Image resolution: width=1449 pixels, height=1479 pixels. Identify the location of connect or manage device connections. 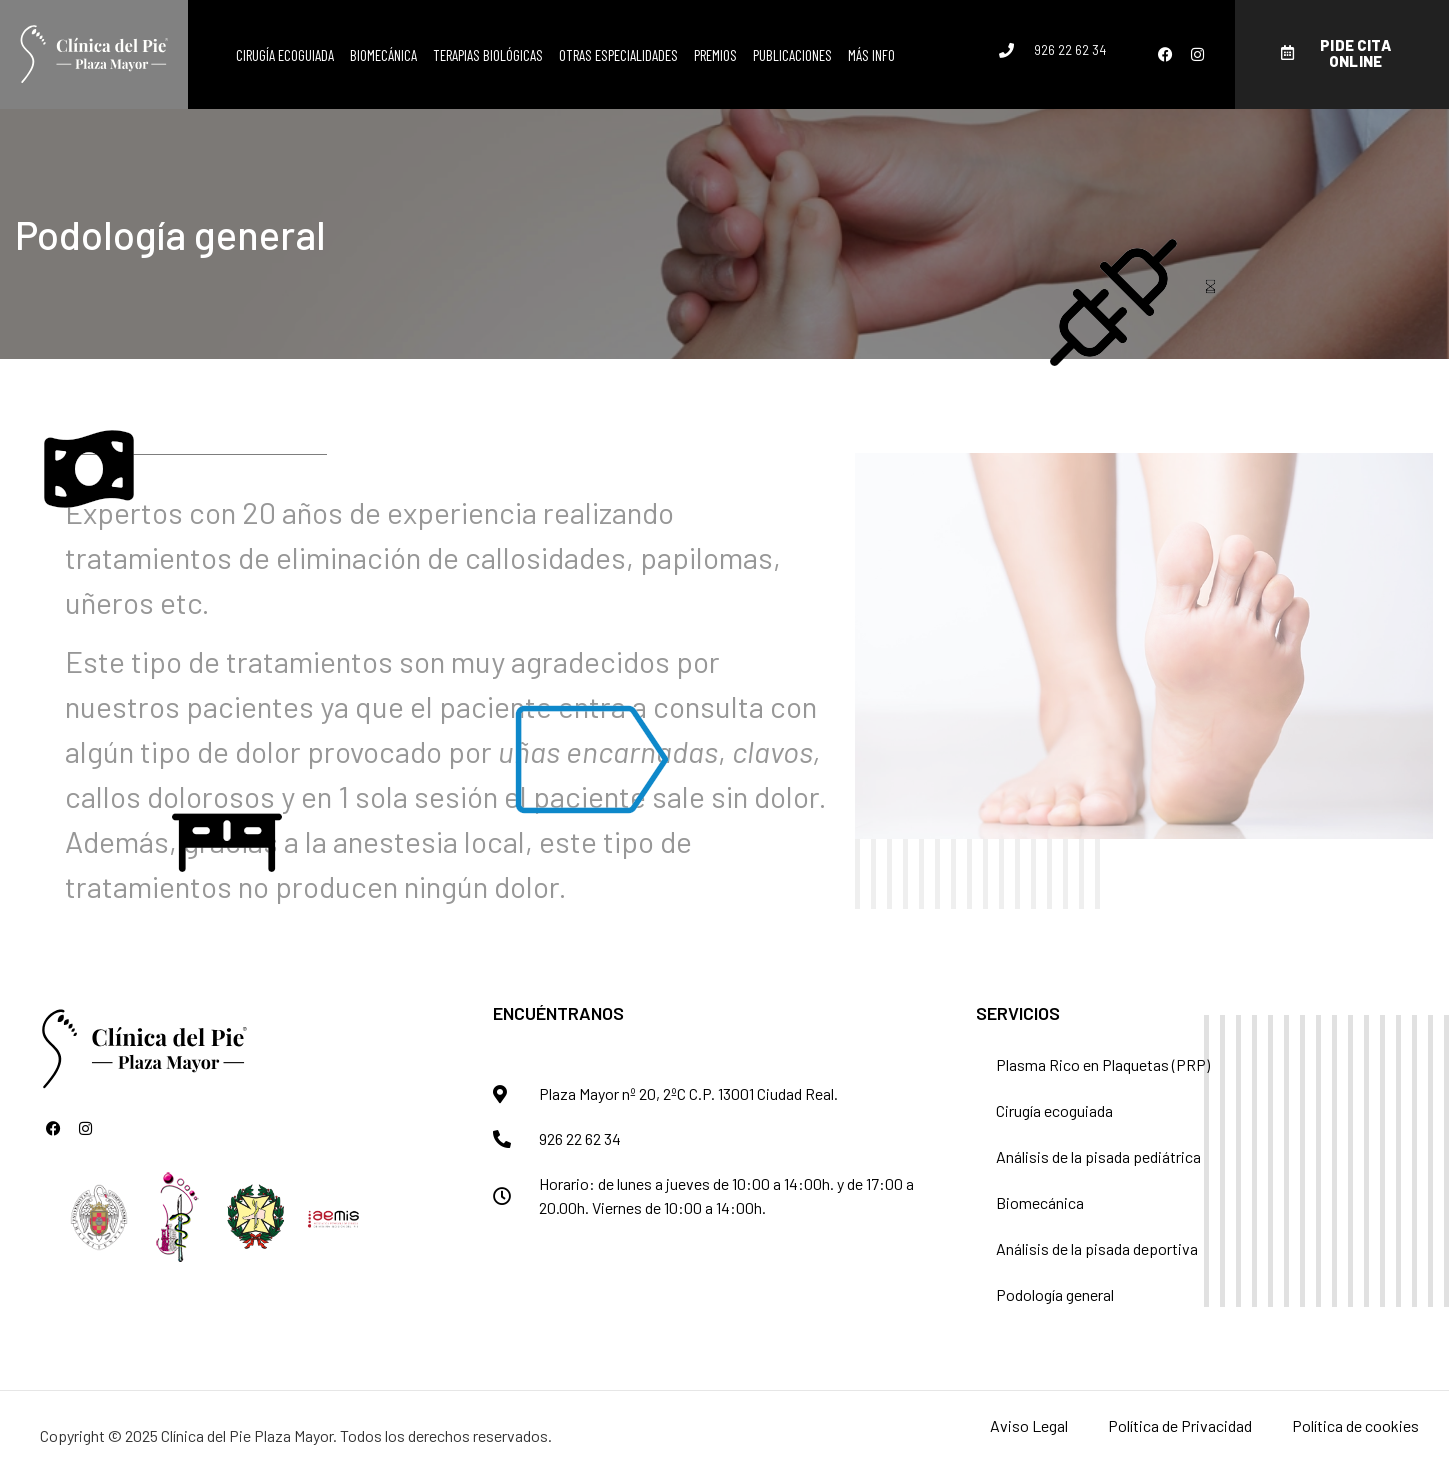
(1113, 302).